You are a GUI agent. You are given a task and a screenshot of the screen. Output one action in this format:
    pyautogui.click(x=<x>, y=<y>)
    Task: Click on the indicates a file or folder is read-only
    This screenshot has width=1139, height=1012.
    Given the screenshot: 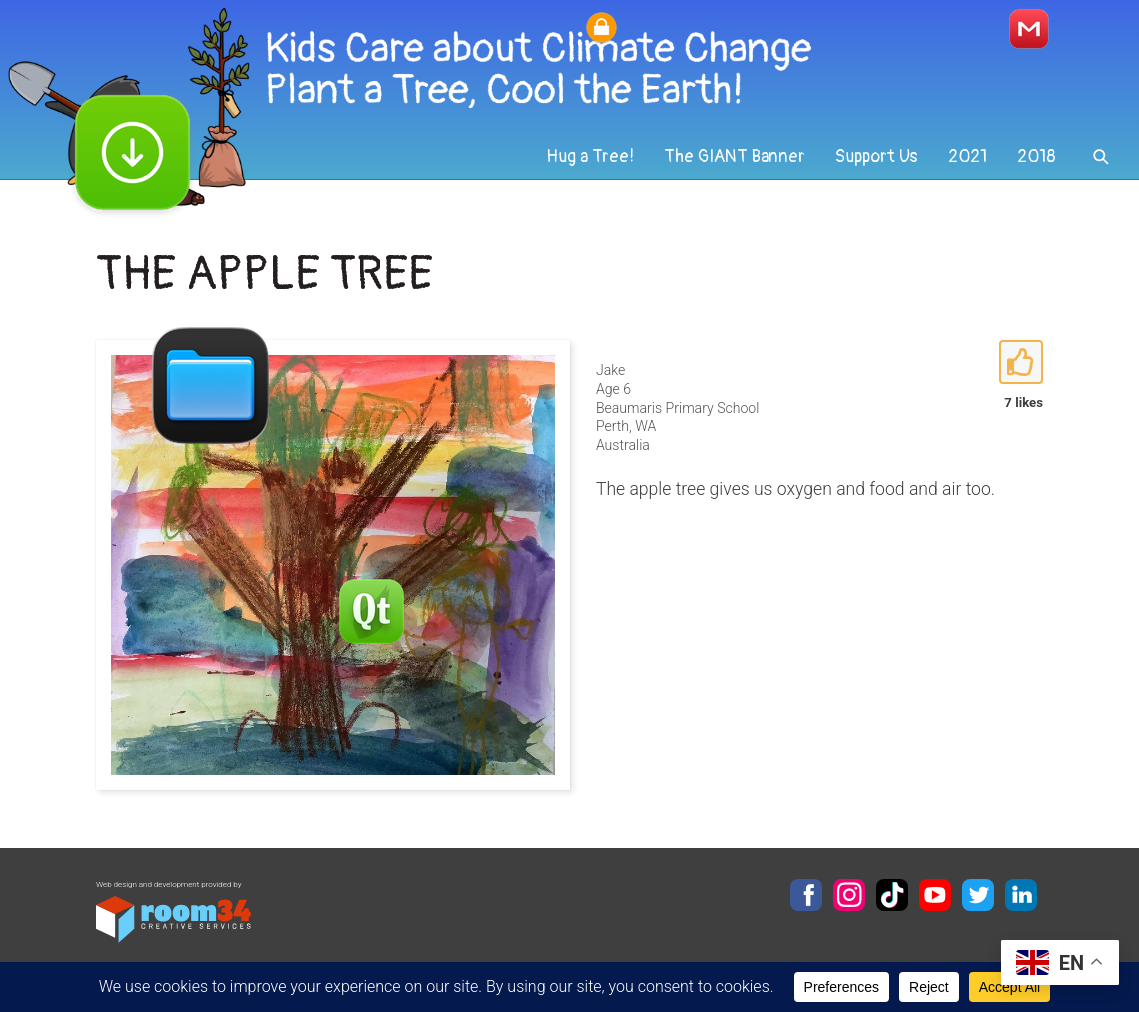 What is the action you would take?
    pyautogui.click(x=601, y=27)
    